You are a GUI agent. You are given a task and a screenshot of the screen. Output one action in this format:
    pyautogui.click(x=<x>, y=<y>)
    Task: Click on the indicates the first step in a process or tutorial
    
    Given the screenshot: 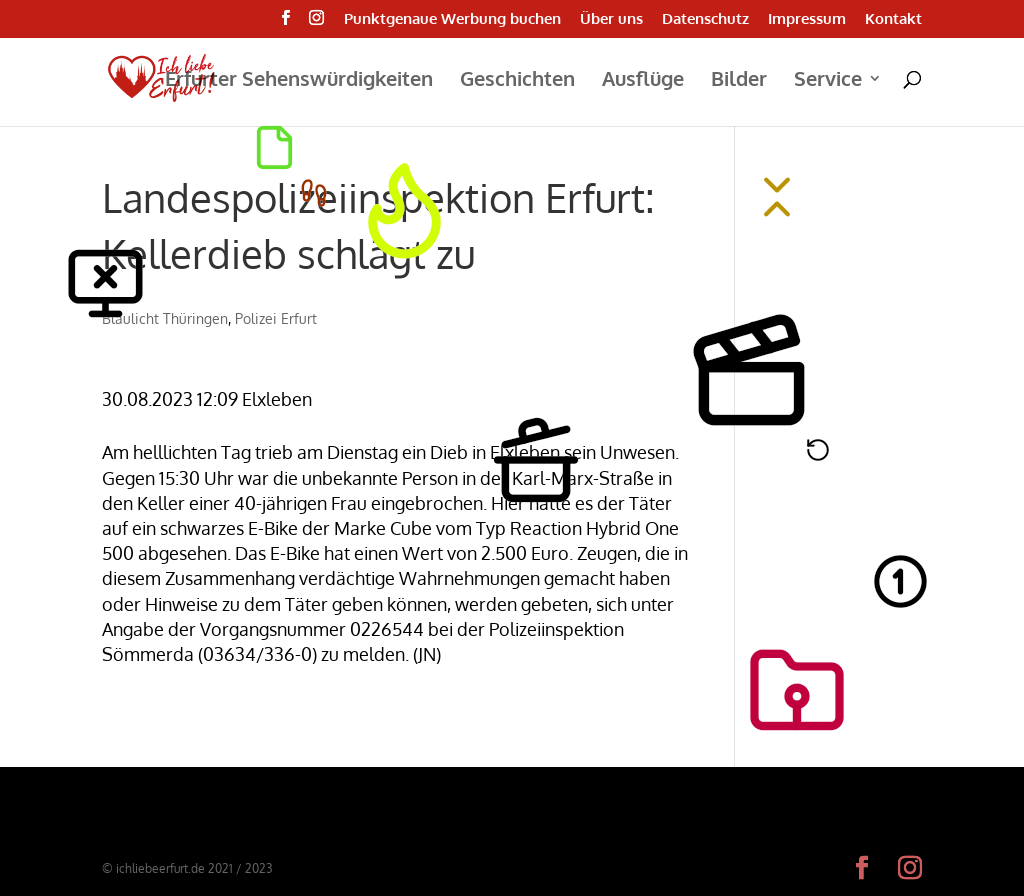 What is the action you would take?
    pyautogui.click(x=900, y=581)
    